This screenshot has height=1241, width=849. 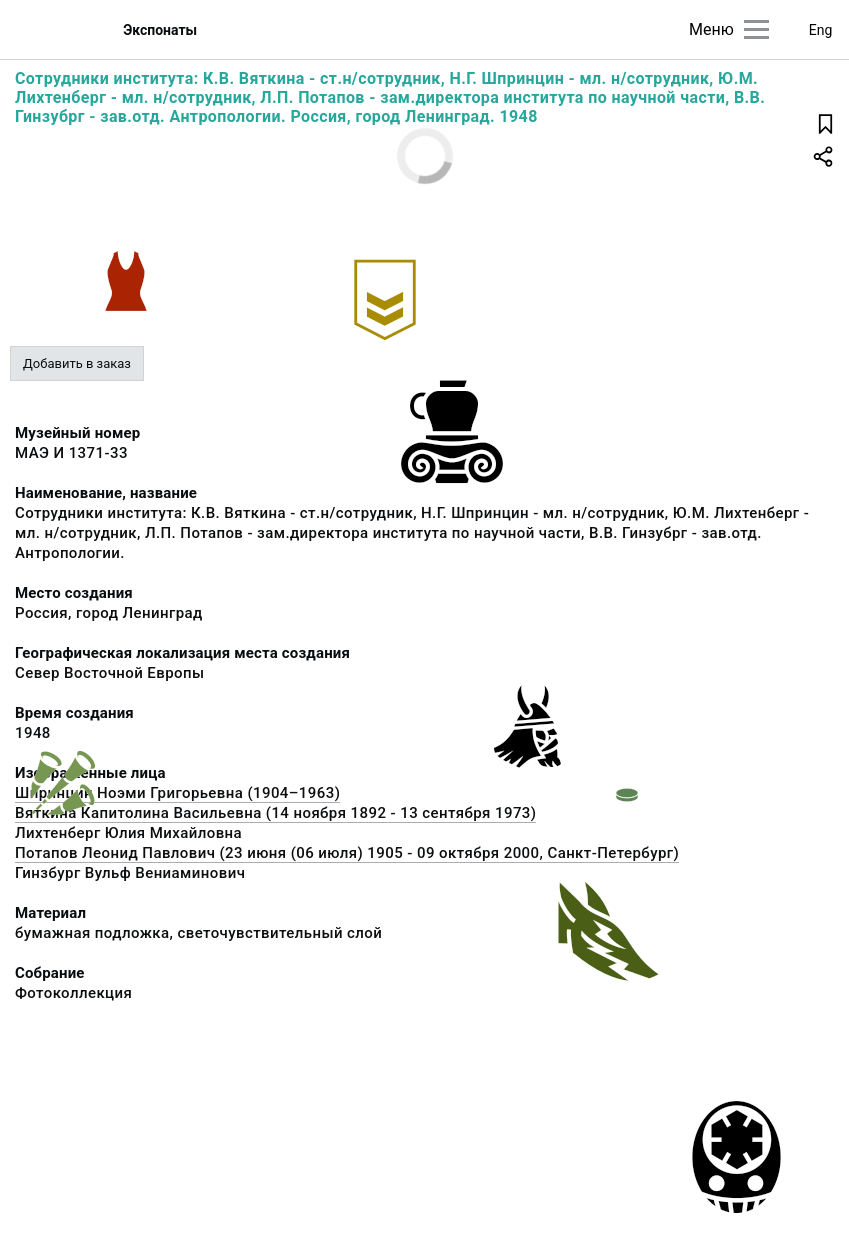 What do you see at coordinates (385, 300) in the screenshot?
I see `indicates rank level 2 or sergeant status` at bounding box center [385, 300].